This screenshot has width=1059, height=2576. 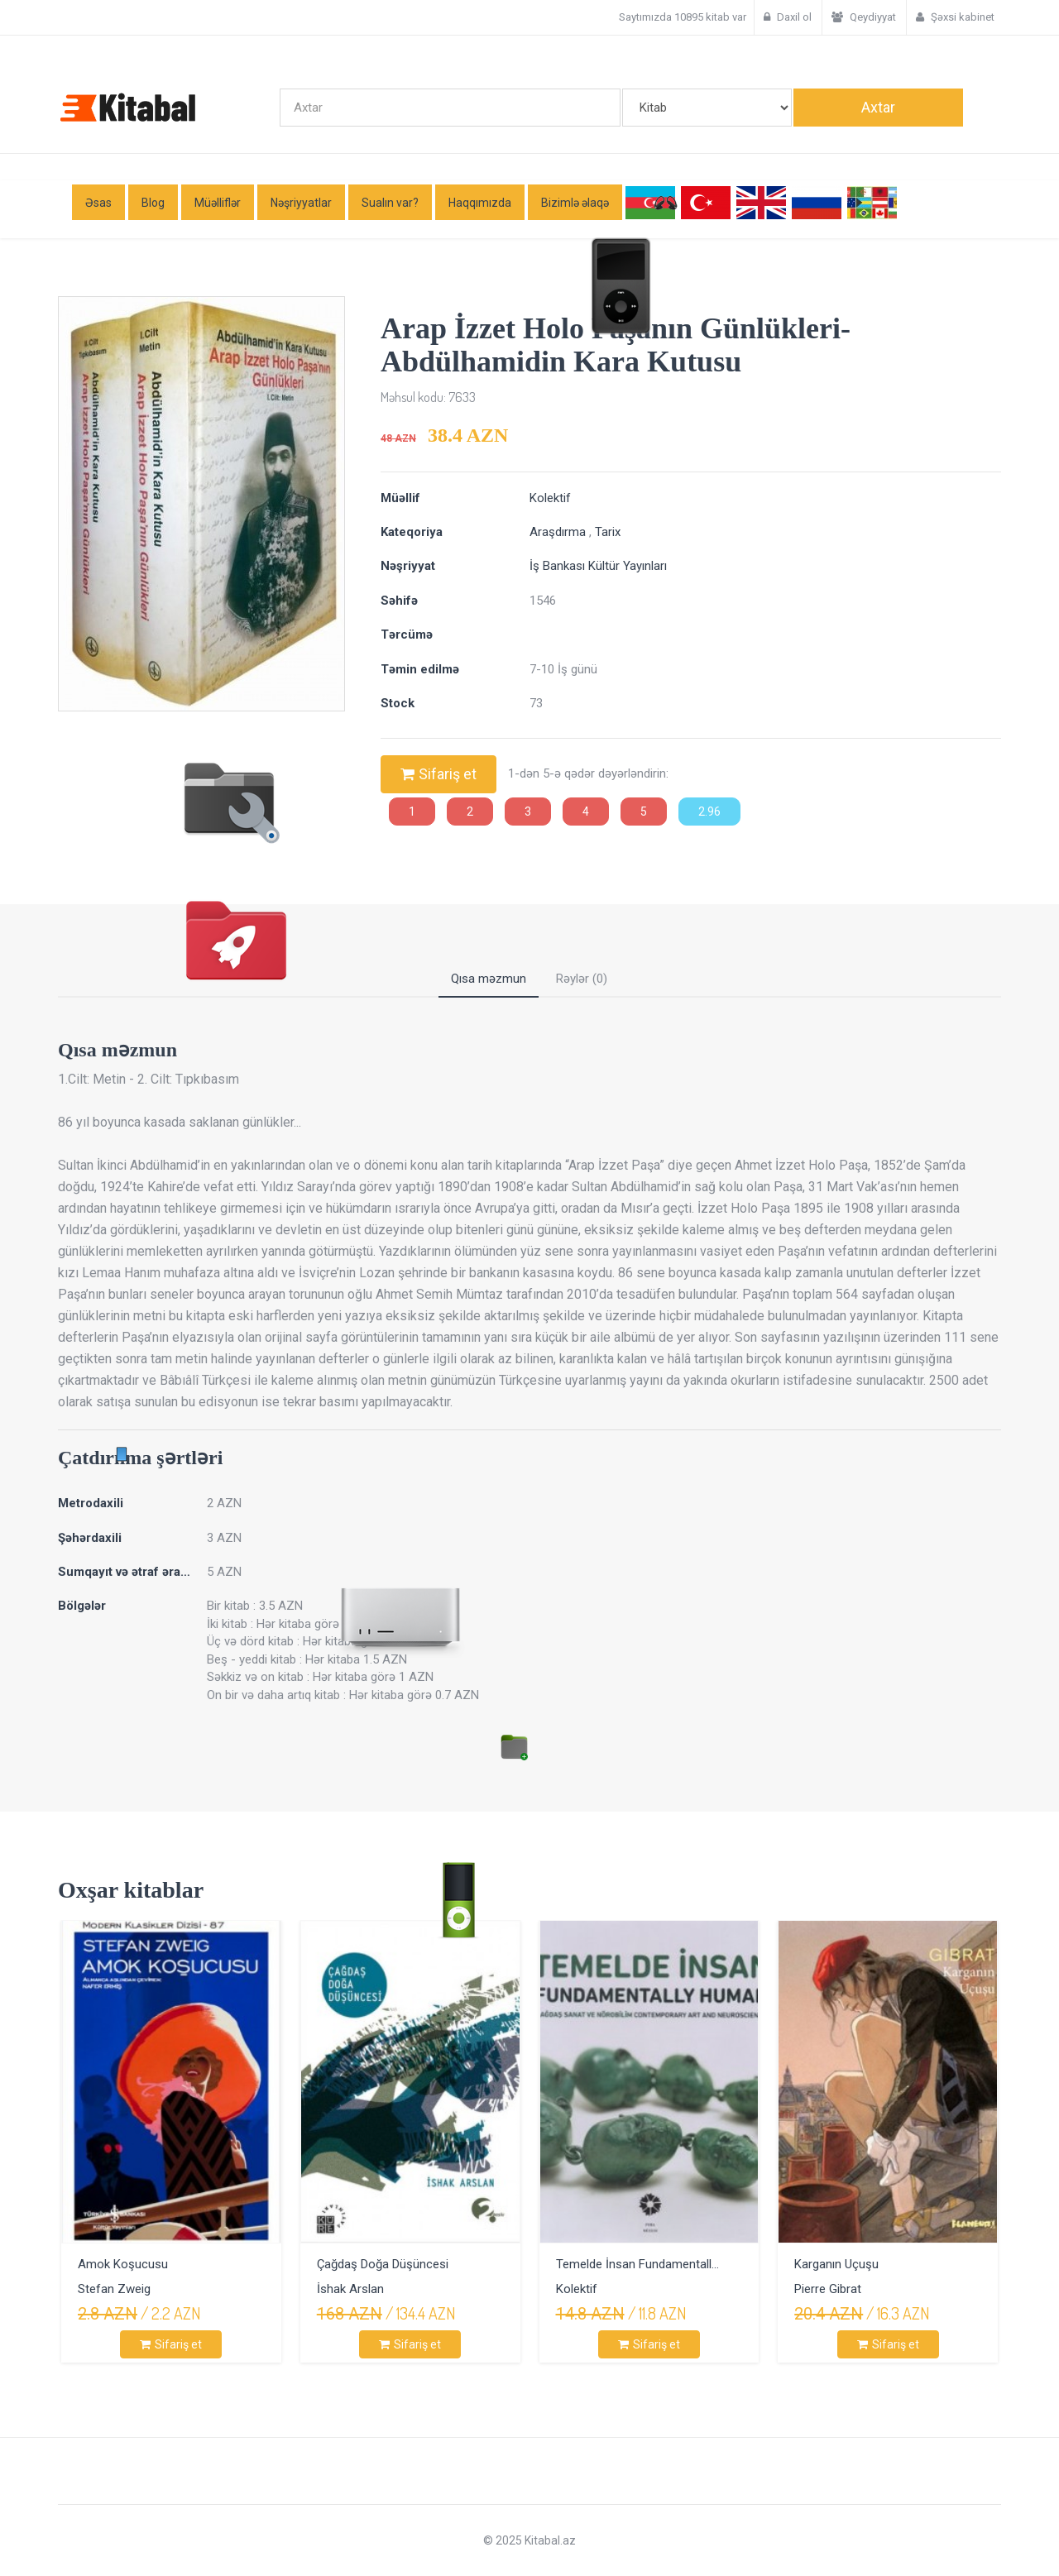 What do you see at coordinates (122, 1454) in the screenshot?
I see `iPad Air device icon` at bounding box center [122, 1454].